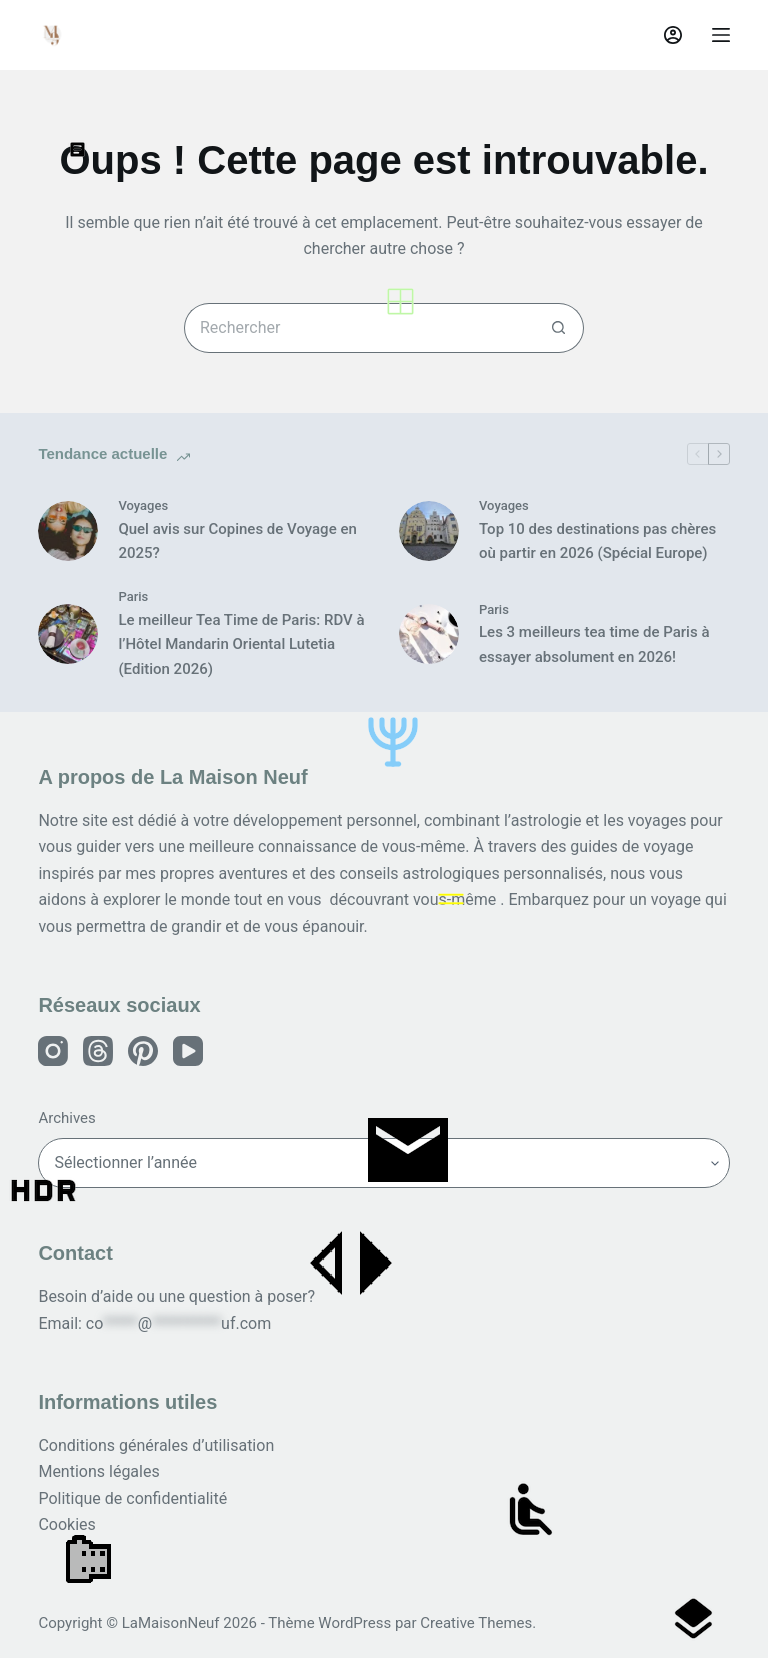 Image resolution: width=768 pixels, height=1658 pixels. What do you see at coordinates (43, 1190) in the screenshot?
I see `HDR mode is currently enabled` at bounding box center [43, 1190].